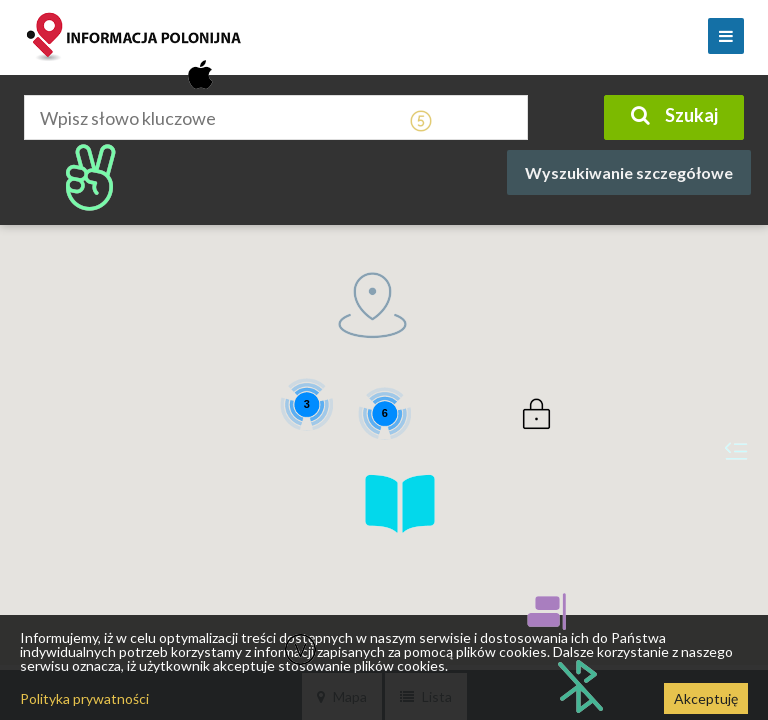  Describe the element at coordinates (200, 74) in the screenshot. I see `sign in with Apple` at that location.